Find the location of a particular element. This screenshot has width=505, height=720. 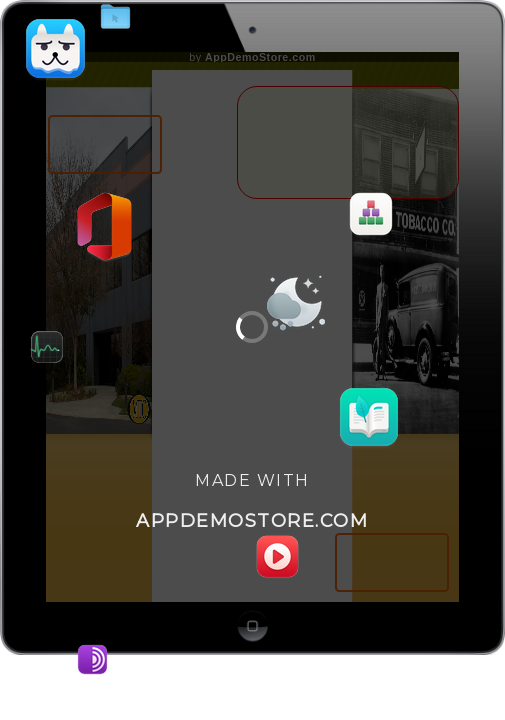

open krusader file manager is located at coordinates (115, 16).